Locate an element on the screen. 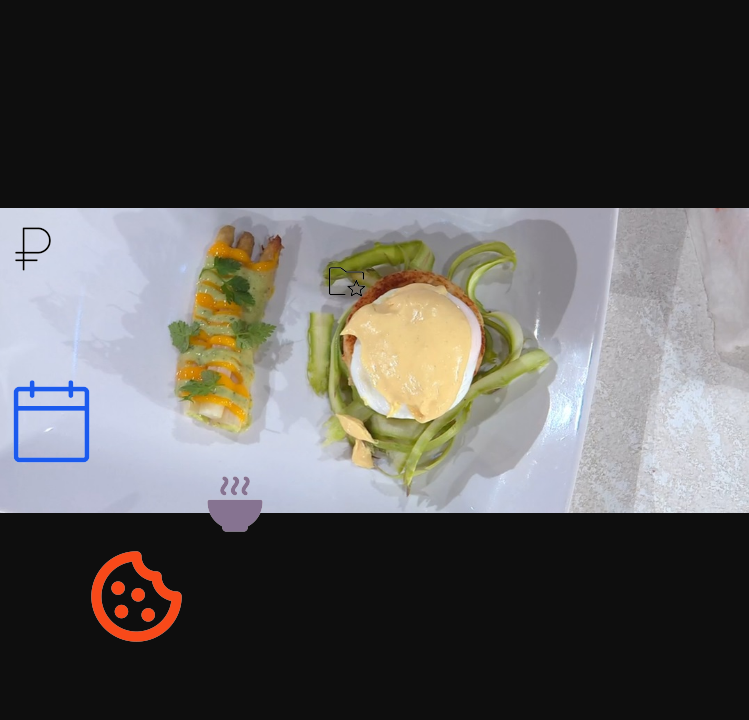 Image resolution: width=749 pixels, height=720 pixels. view calendar is located at coordinates (51, 424).